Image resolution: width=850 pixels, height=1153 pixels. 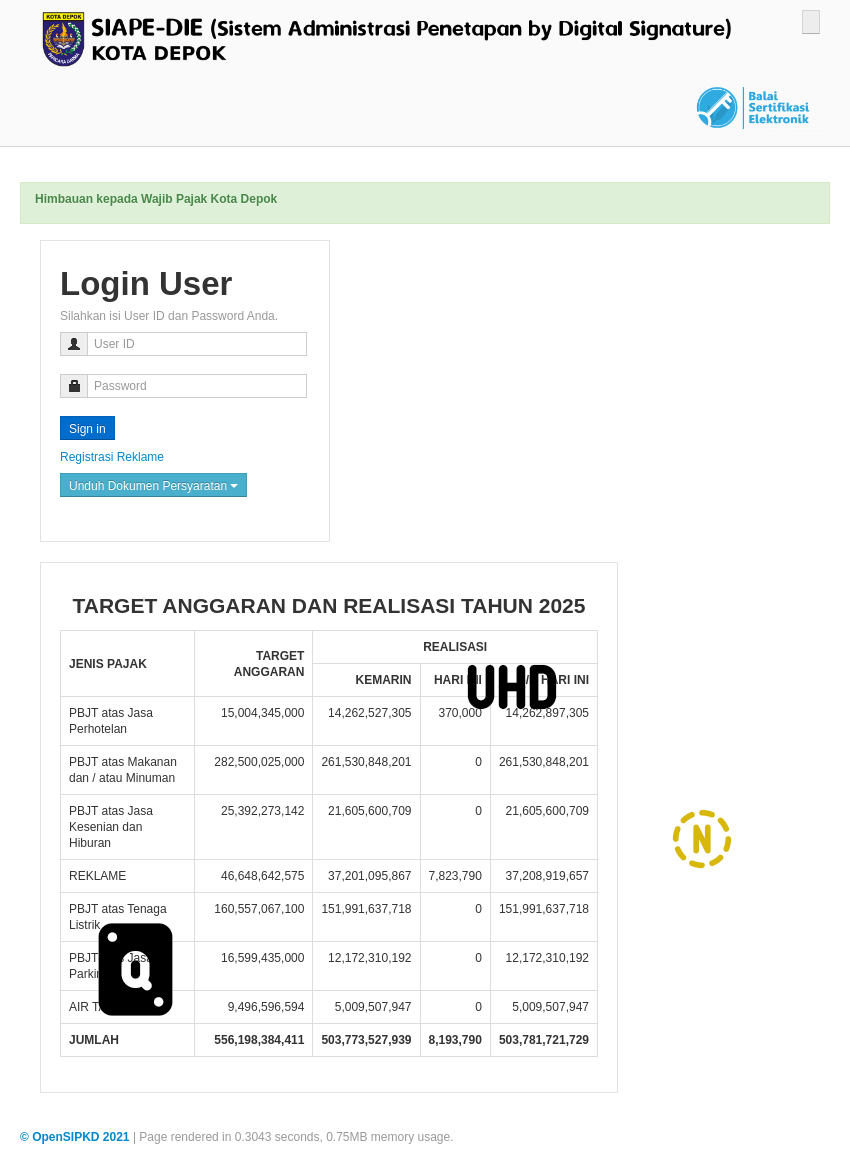 What do you see at coordinates (702, 839) in the screenshot?
I see `indicates a draft or pending status for an item` at bounding box center [702, 839].